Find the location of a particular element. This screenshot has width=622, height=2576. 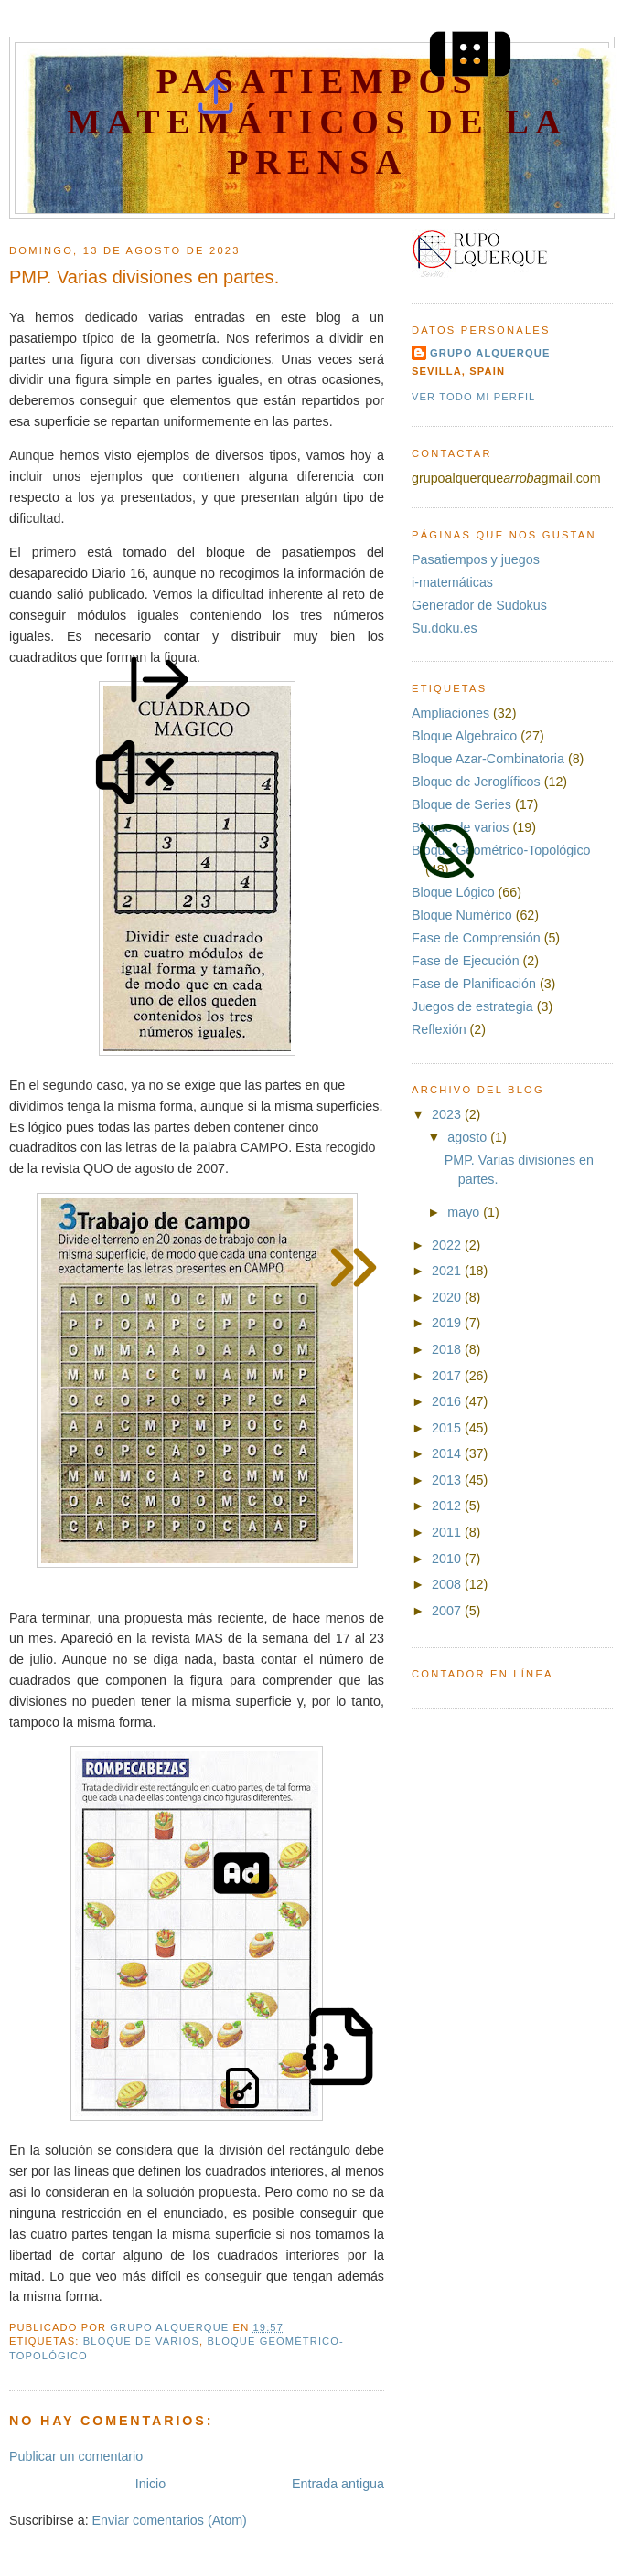

access first aid or medical resources is located at coordinates (470, 54).